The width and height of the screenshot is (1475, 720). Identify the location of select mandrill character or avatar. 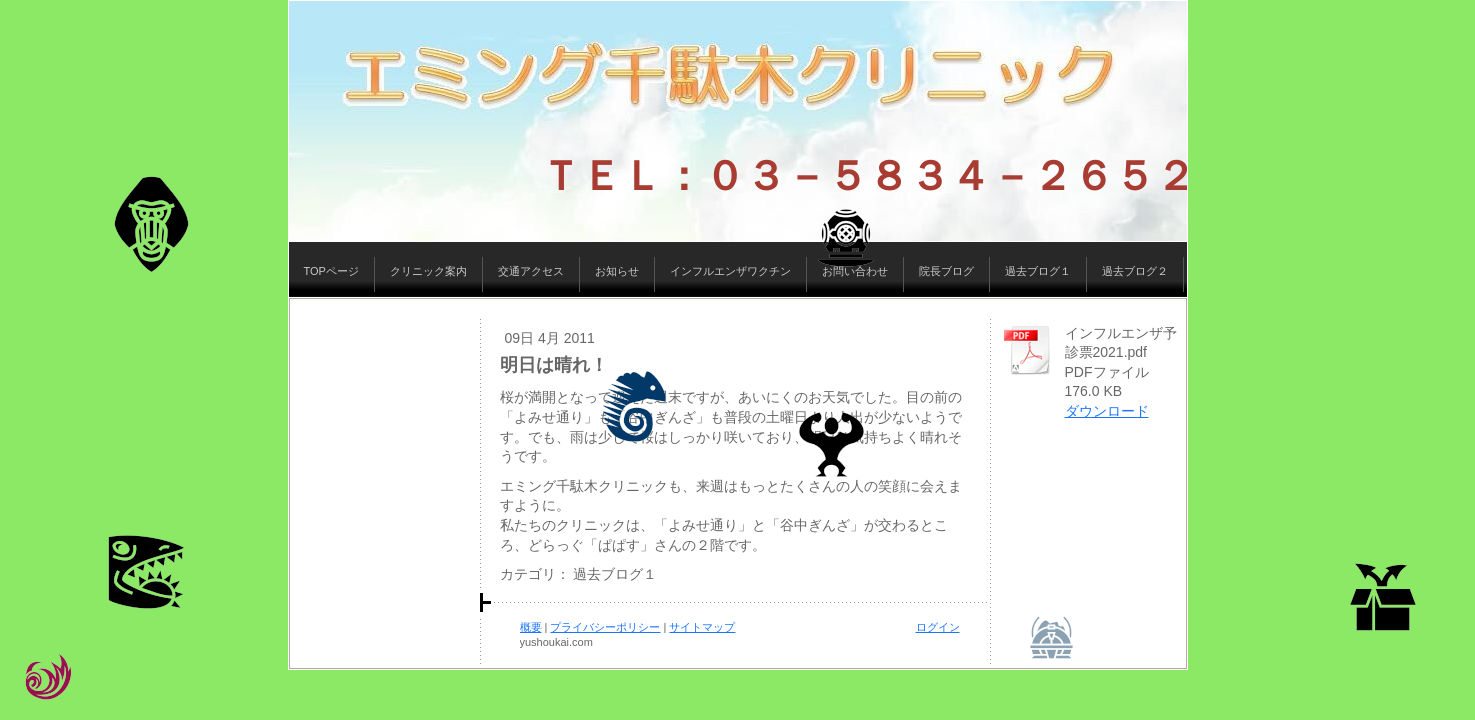
(151, 224).